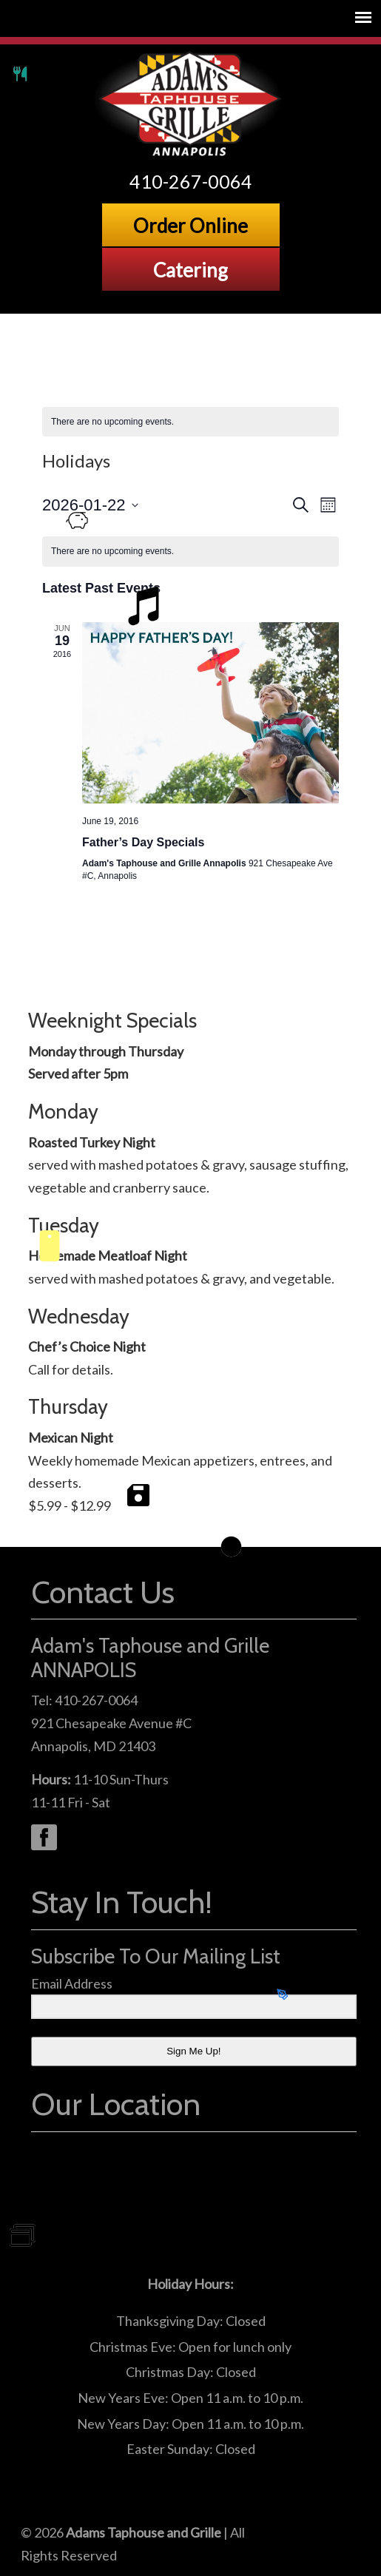 The image size is (381, 2576). I want to click on indicates 100% completion, so click(231, 1546).